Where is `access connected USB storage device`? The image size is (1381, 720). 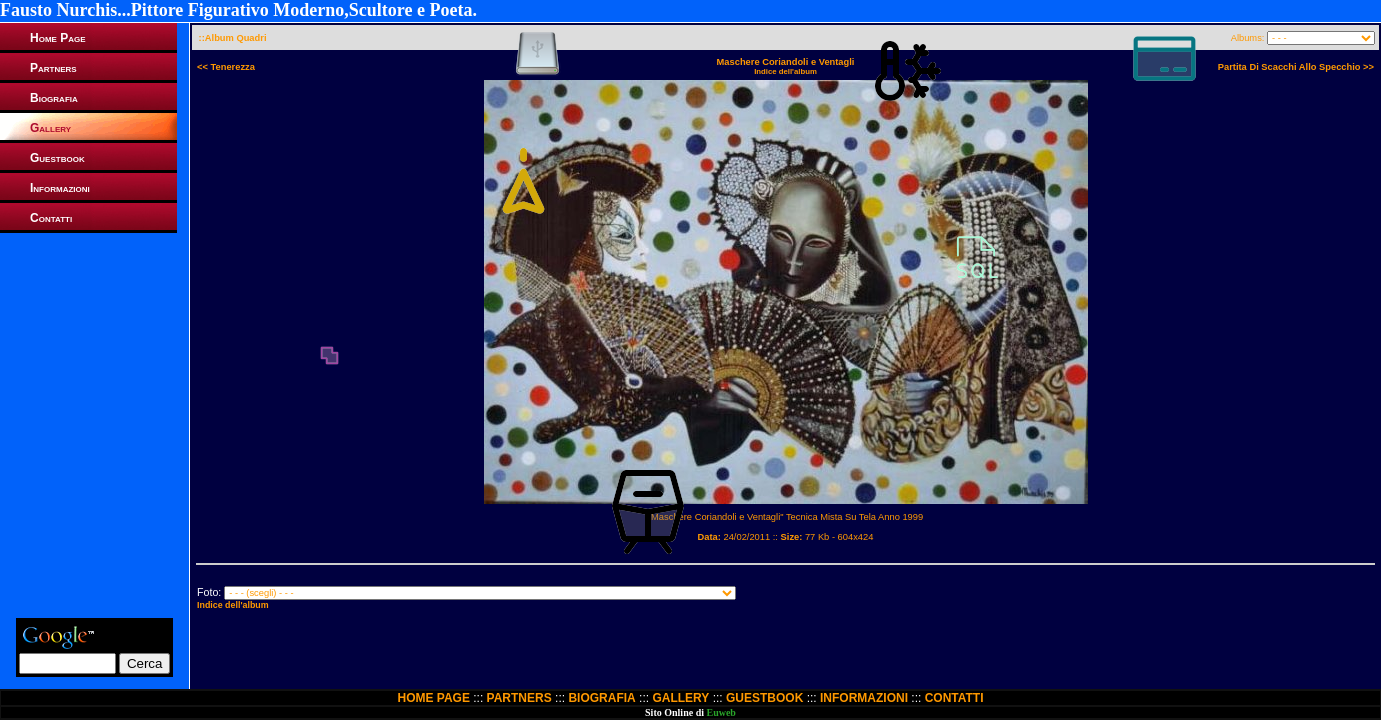
access connected USB storage device is located at coordinates (537, 53).